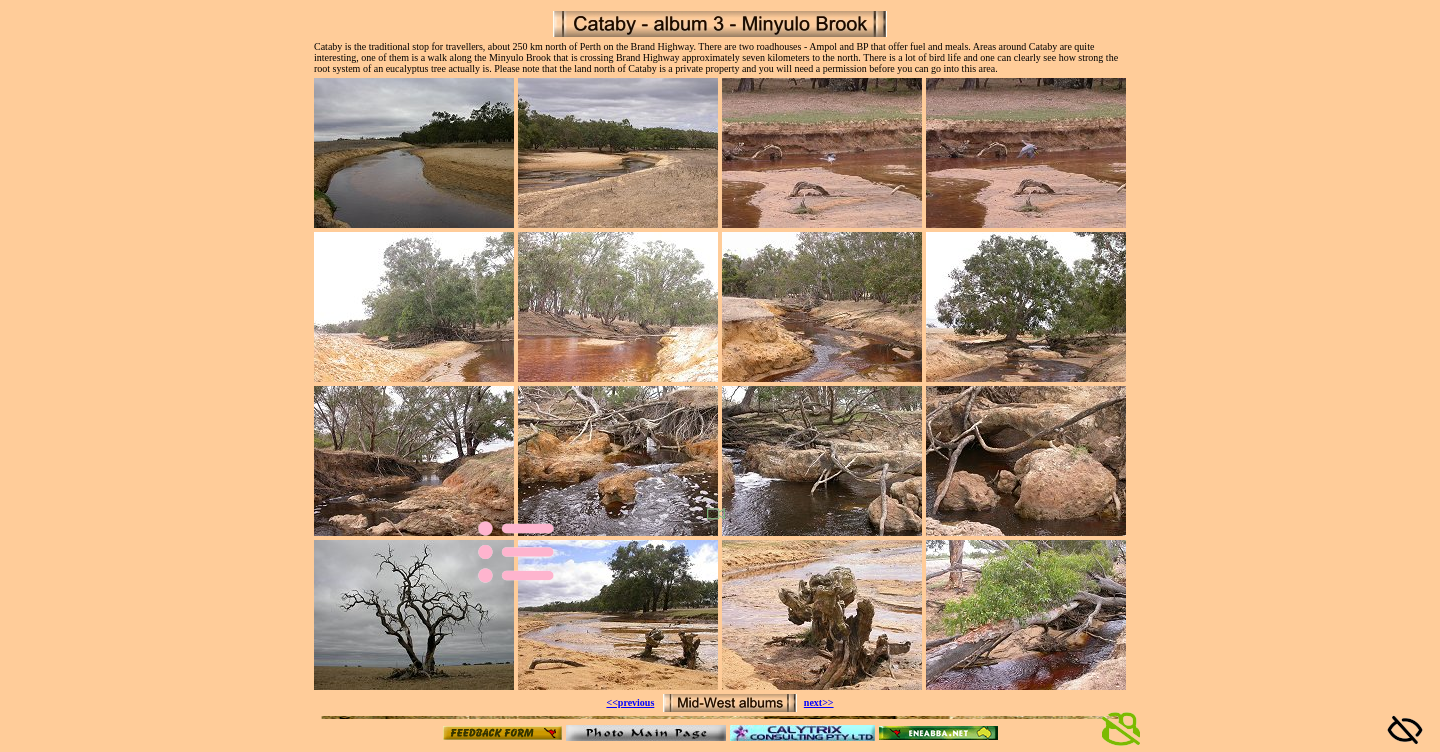  I want to click on hide password or sensitive content, so click(1405, 730).